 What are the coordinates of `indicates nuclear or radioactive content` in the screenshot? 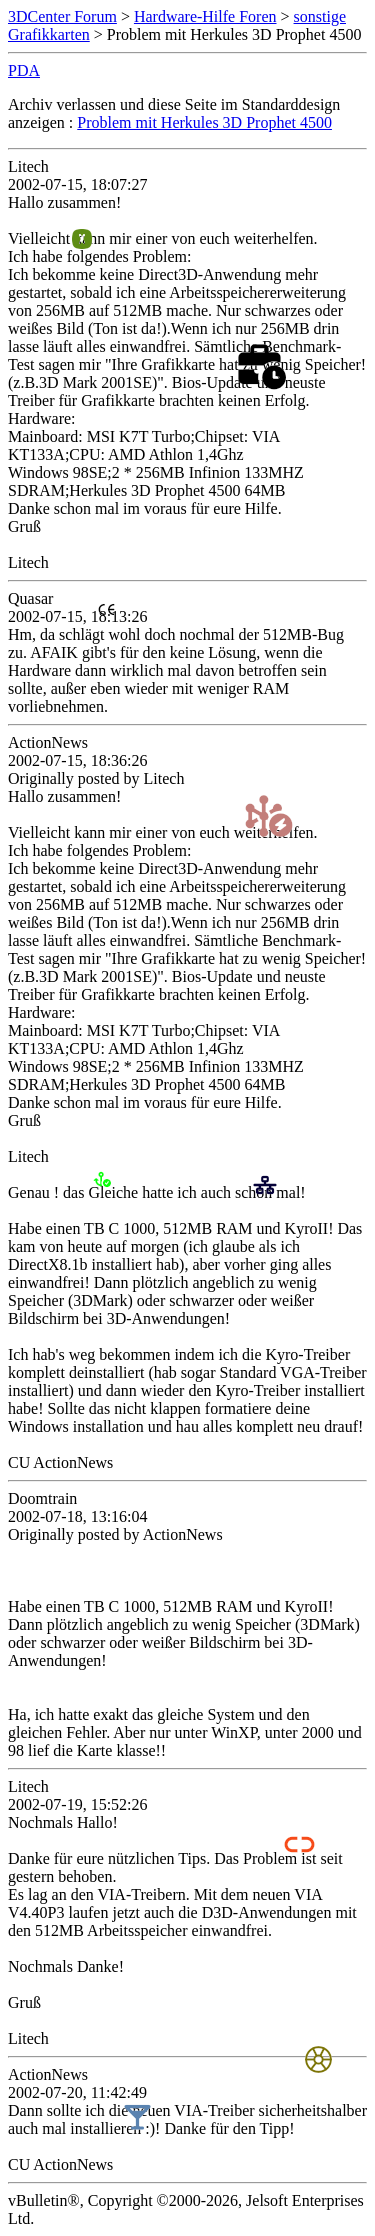 It's located at (318, 2059).